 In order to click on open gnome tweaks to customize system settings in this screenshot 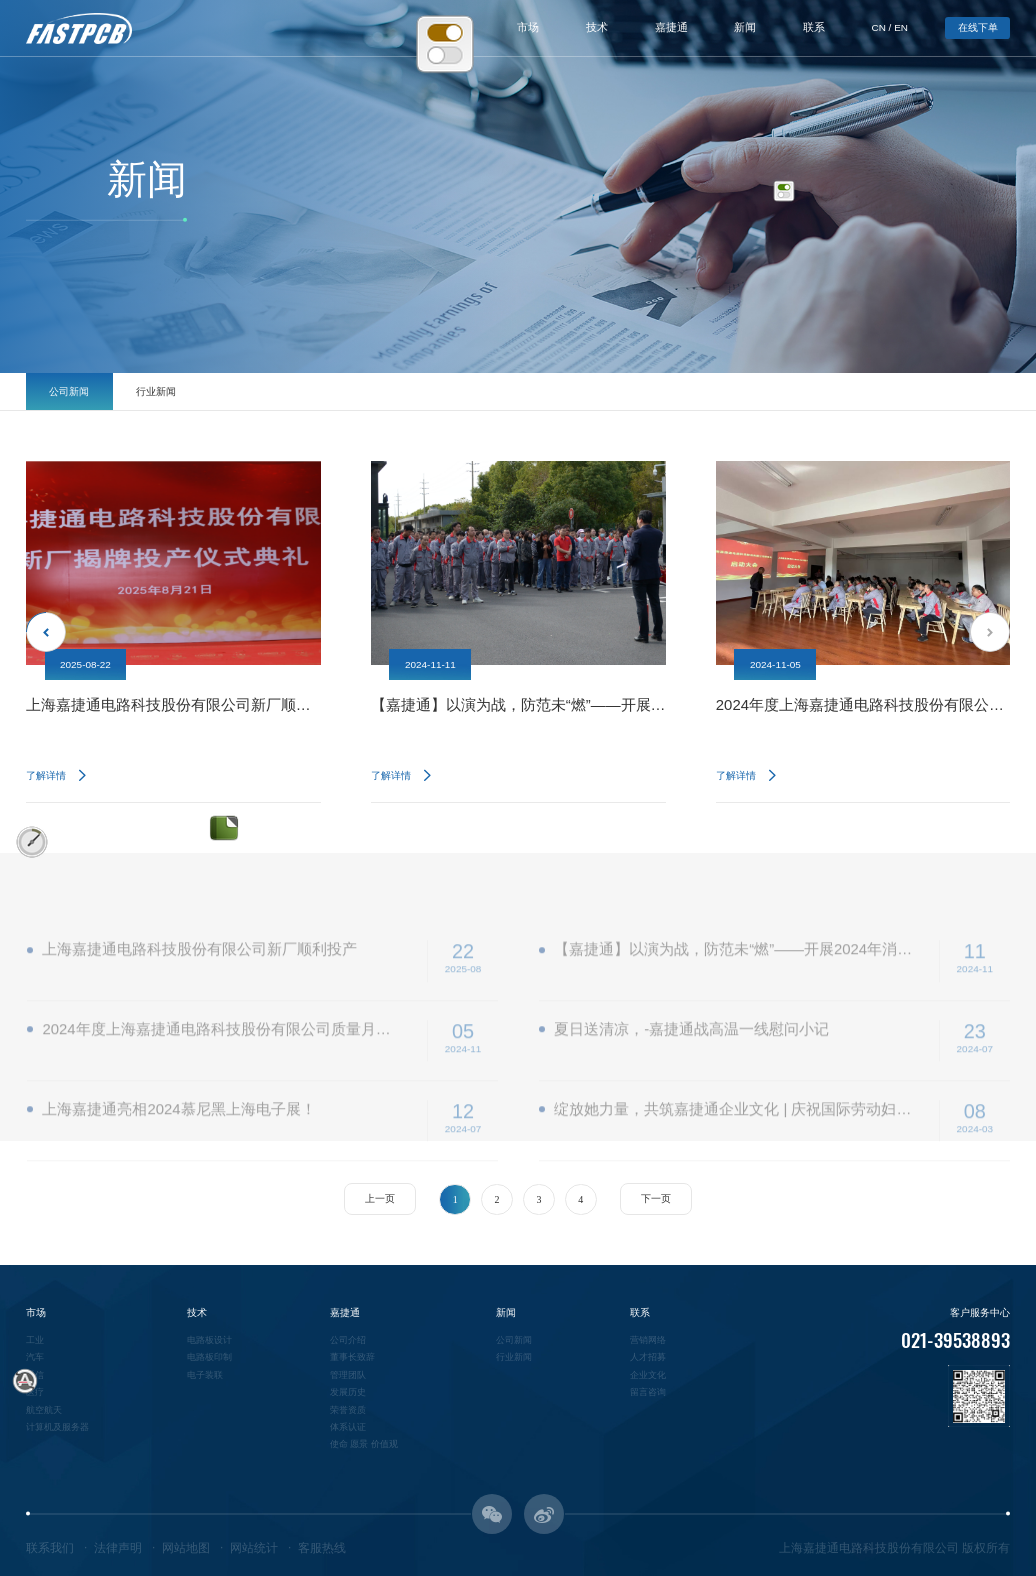, I will do `click(784, 191)`.